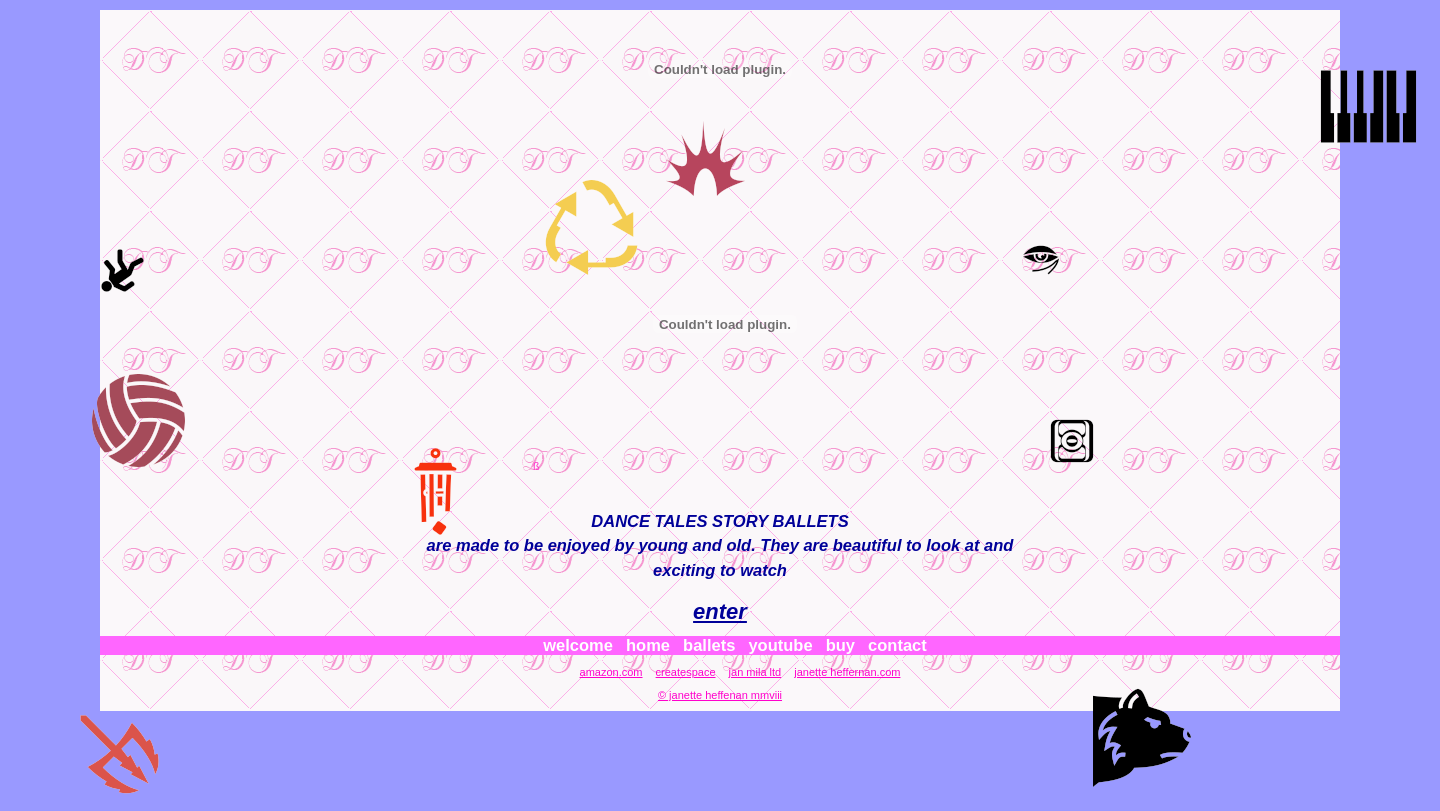  What do you see at coordinates (1072, 441) in the screenshot?
I see `abstract game piece or token indicator` at bounding box center [1072, 441].